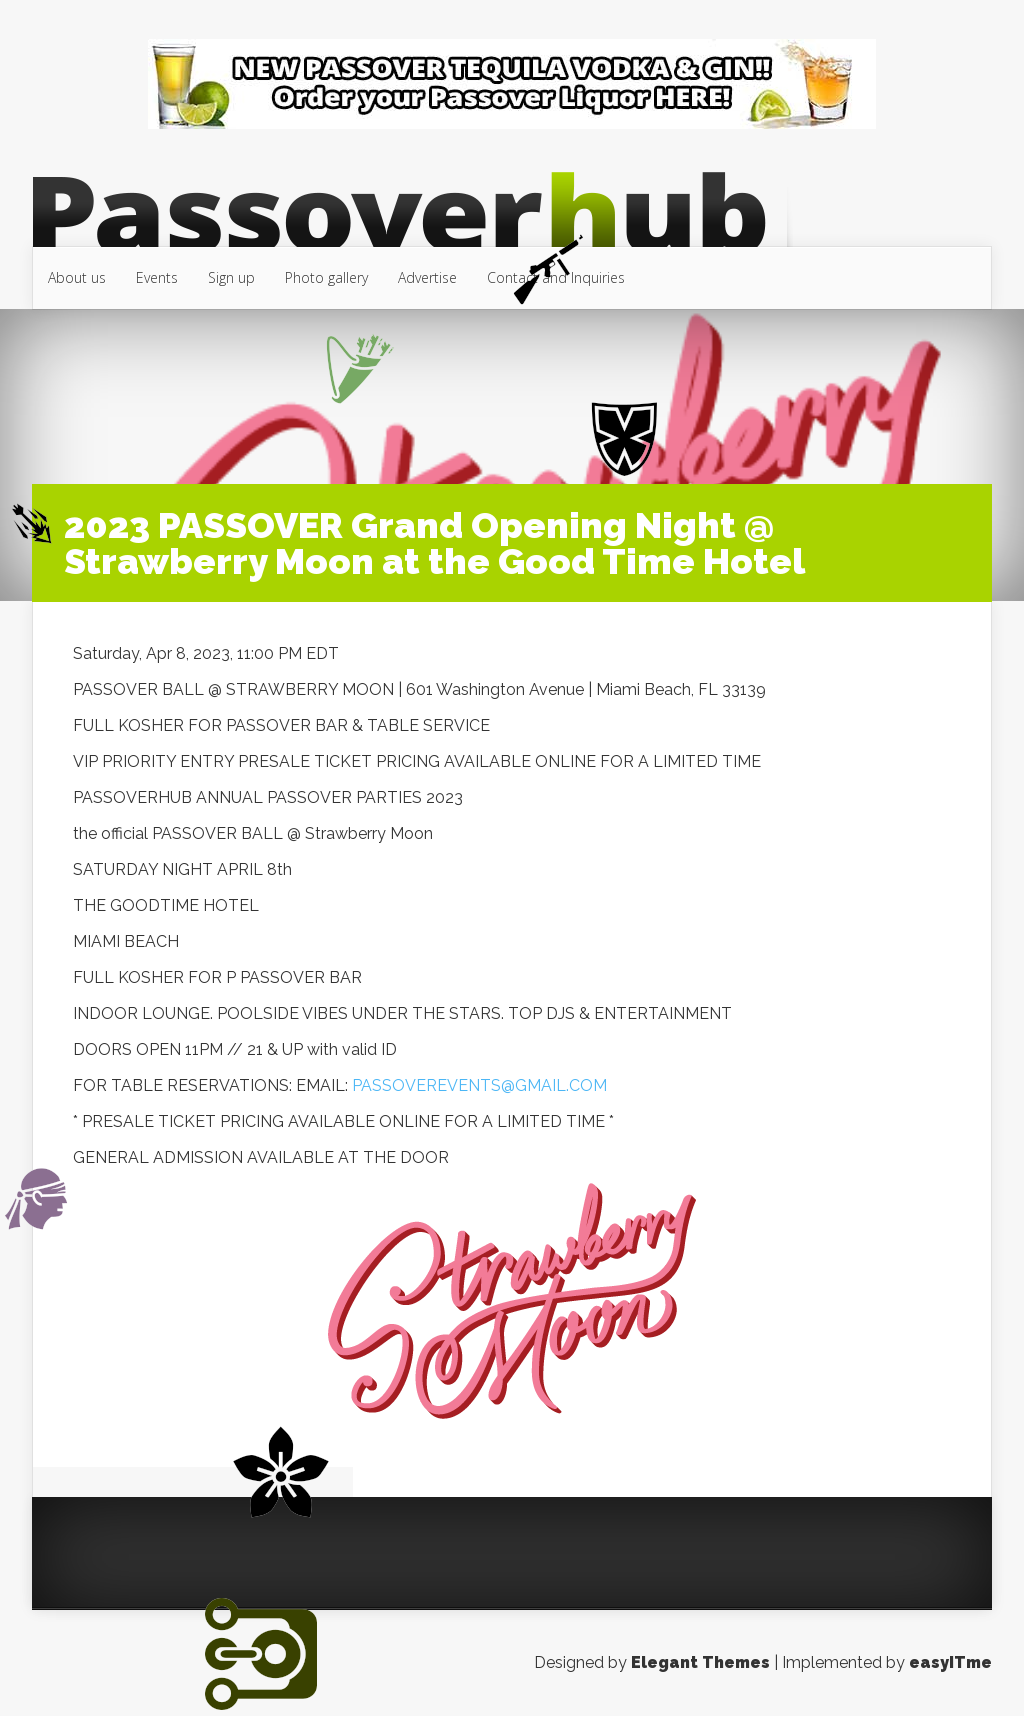 The height and width of the screenshot is (1716, 1024). Describe the element at coordinates (261, 1654) in the screenshot. I see `access connection or node settings` at that location.